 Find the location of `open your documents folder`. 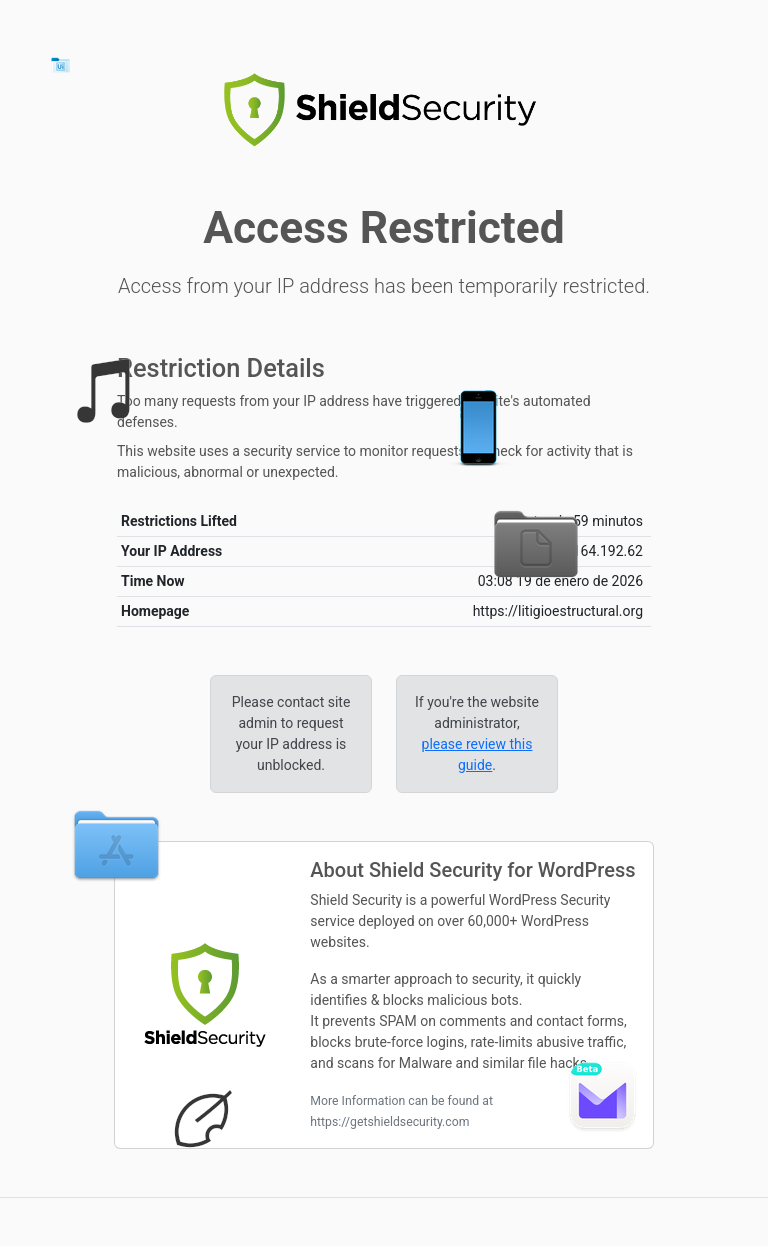

open your documents folder is located at coordinates (536, 544).